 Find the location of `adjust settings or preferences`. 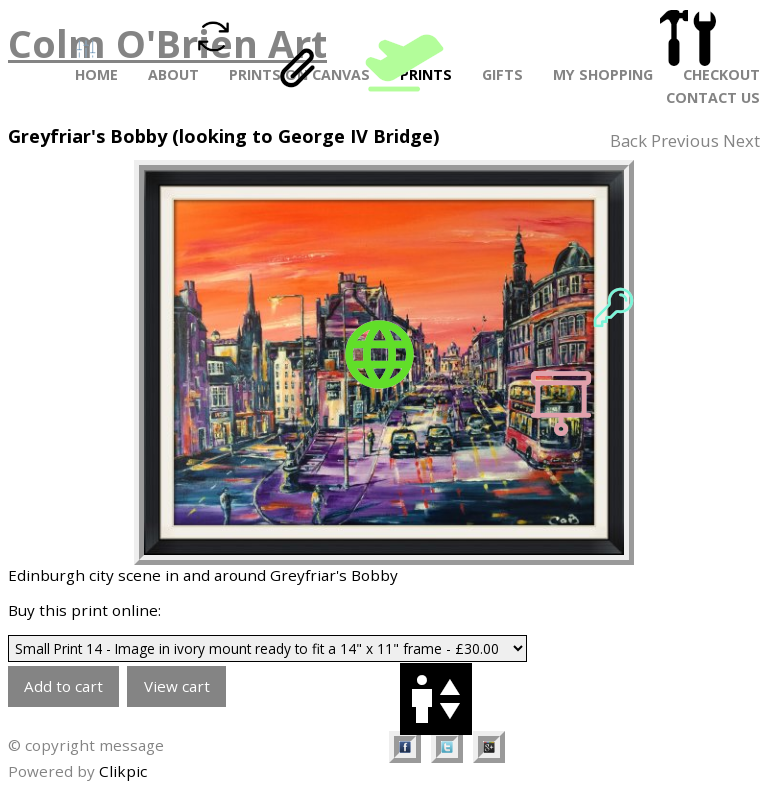

adjust settings or preferences is located at coordinates (86, 49).